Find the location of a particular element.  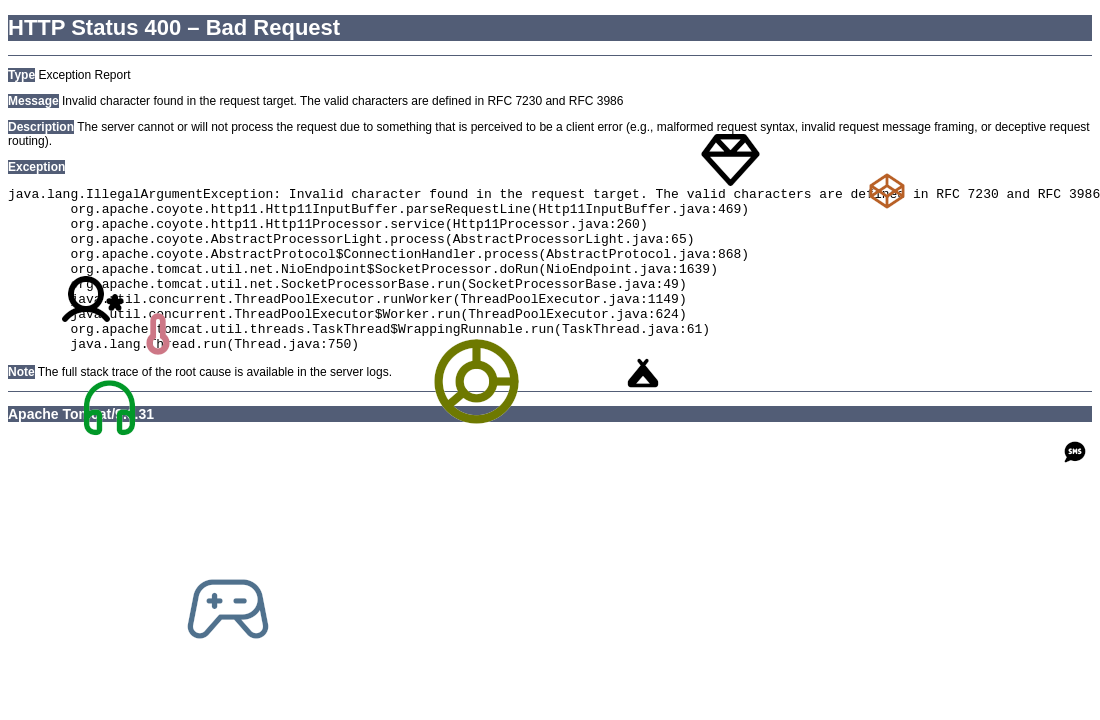

access games or gaming features is located at coordinates (228, 609).